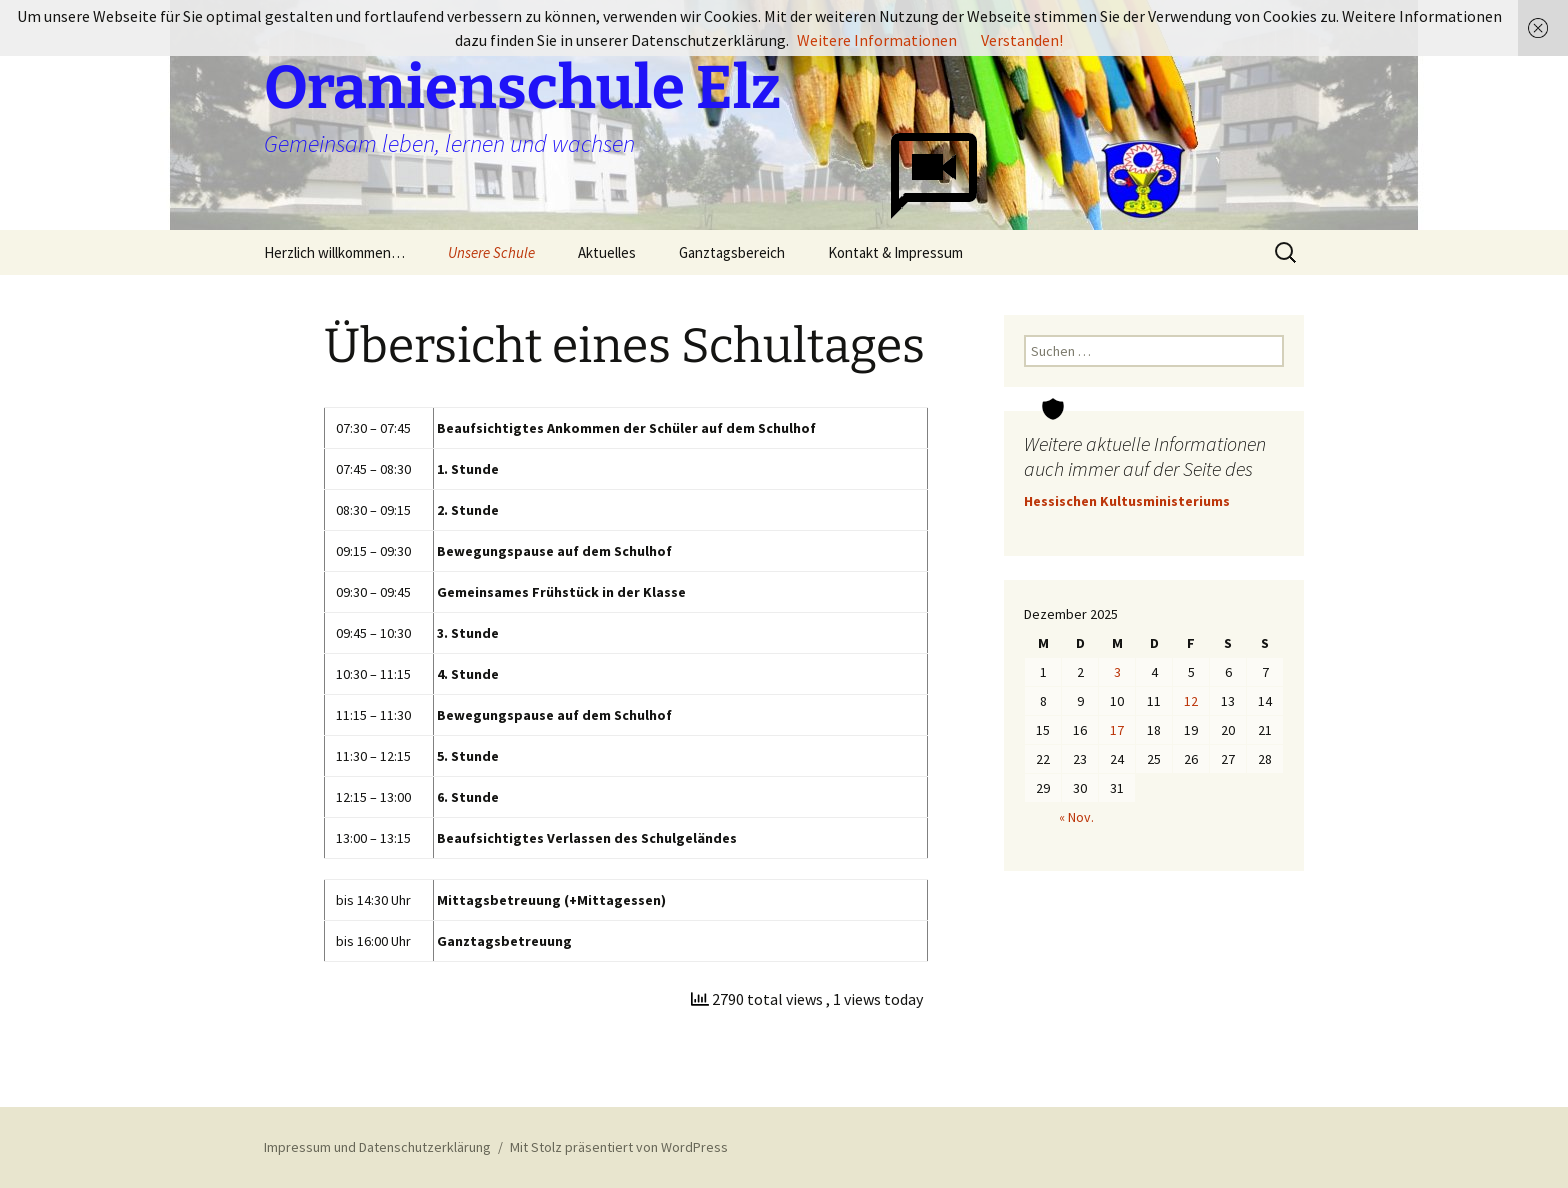  What do you see at coordinates (1053, 409) in the screenshot?
I see `access security settings` at bounding box center [1053, 409].